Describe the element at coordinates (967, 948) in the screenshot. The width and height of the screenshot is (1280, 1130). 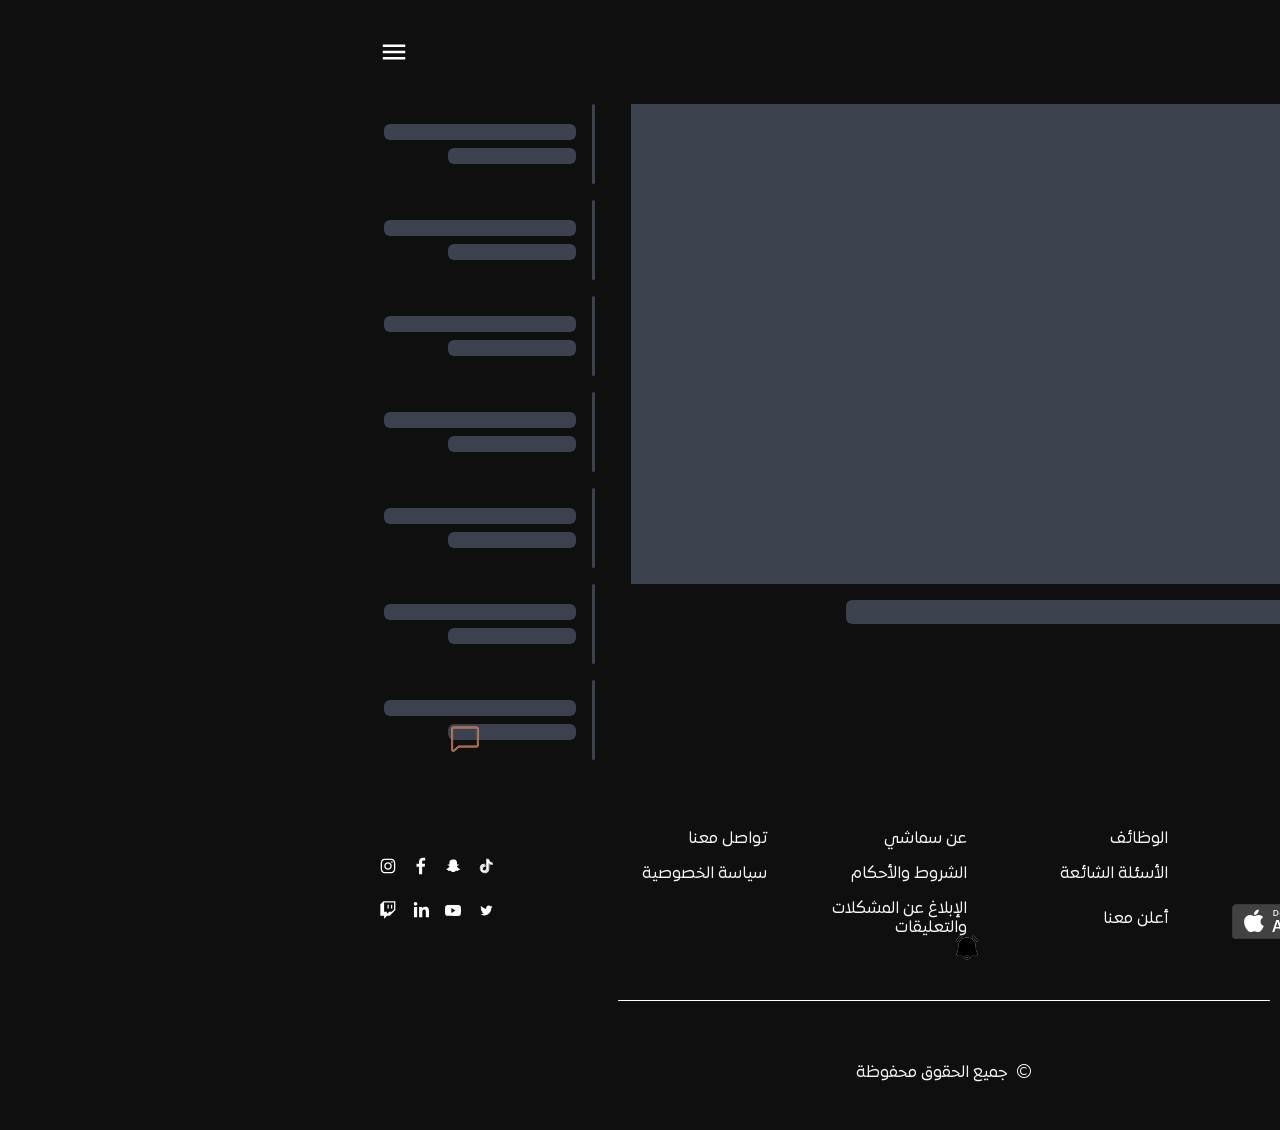
I see `indicates new notifications or alerts` at that location.